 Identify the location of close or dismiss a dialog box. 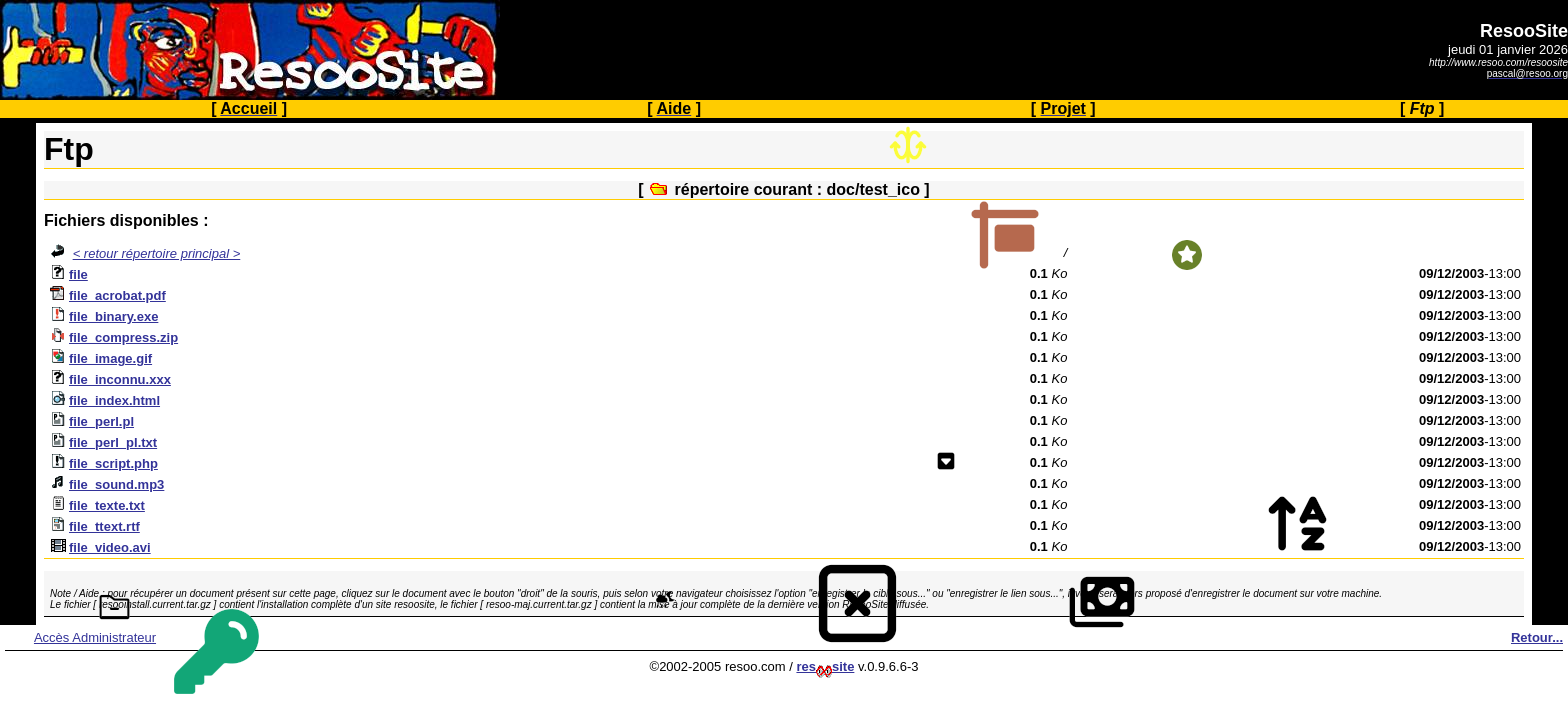
(857, 603).